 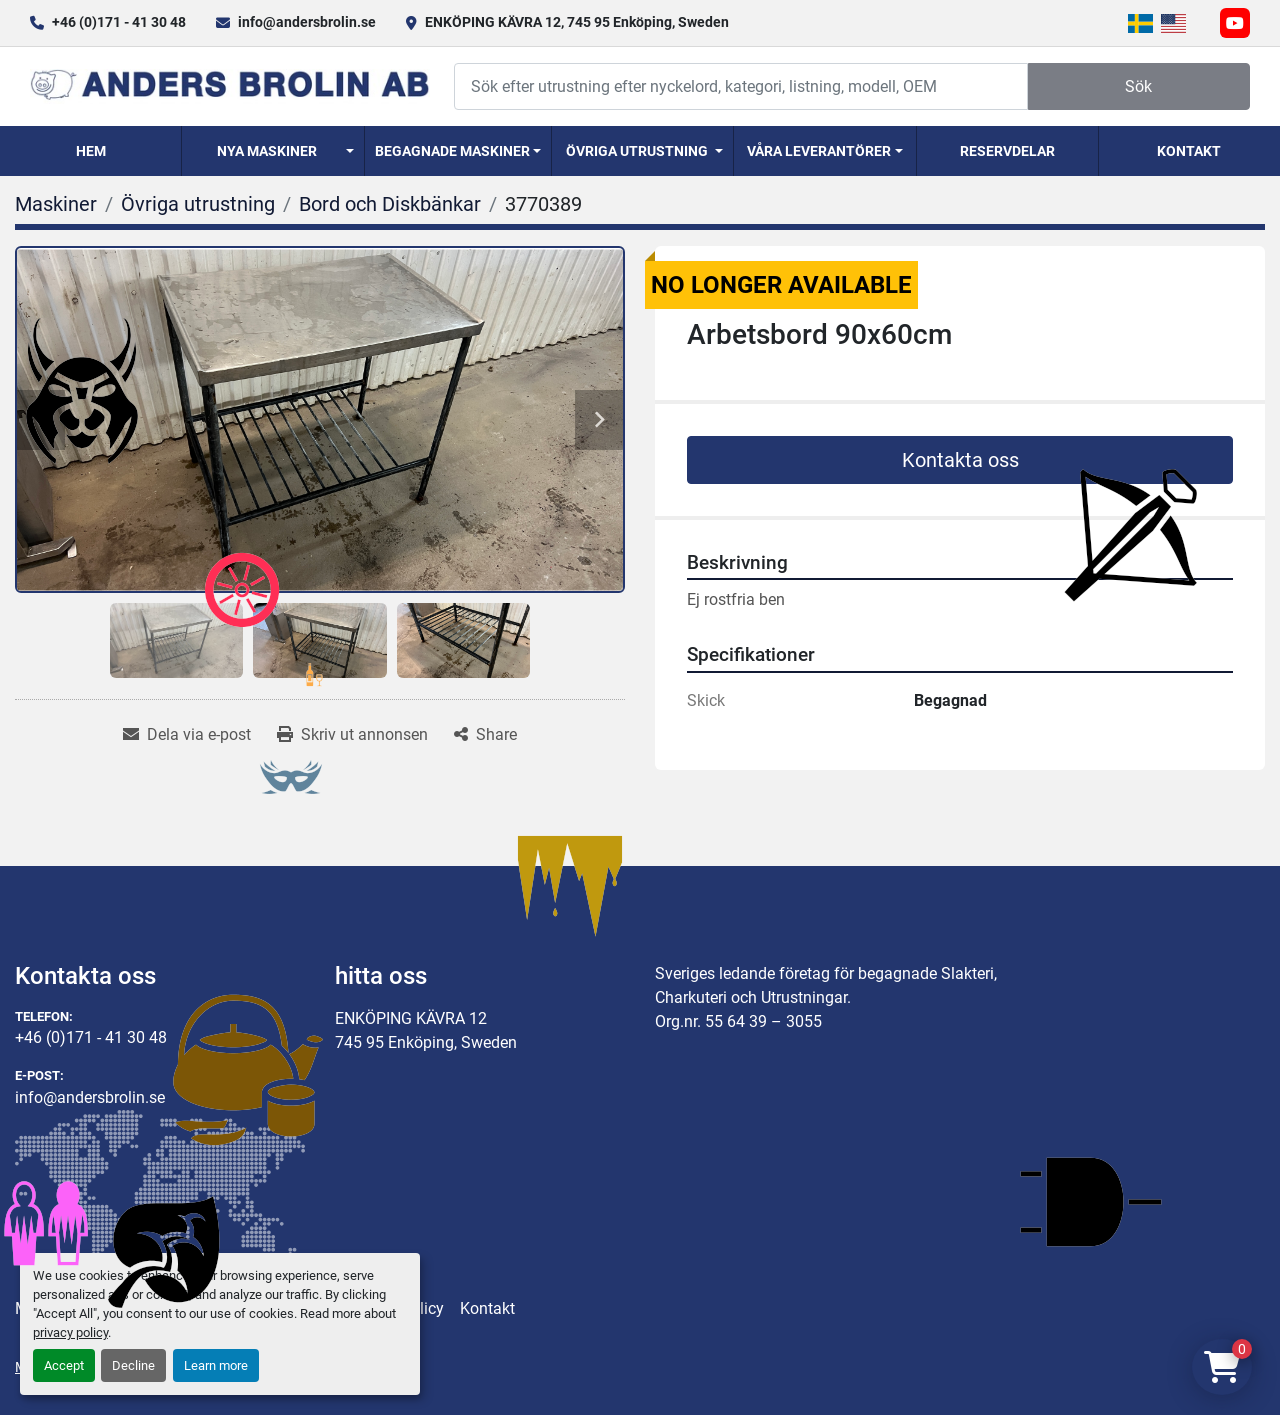 What do you see at coordinates (291, 777) in the screenshot?
I see `access masquerade or costume party event` at bounding box center [291, 777].